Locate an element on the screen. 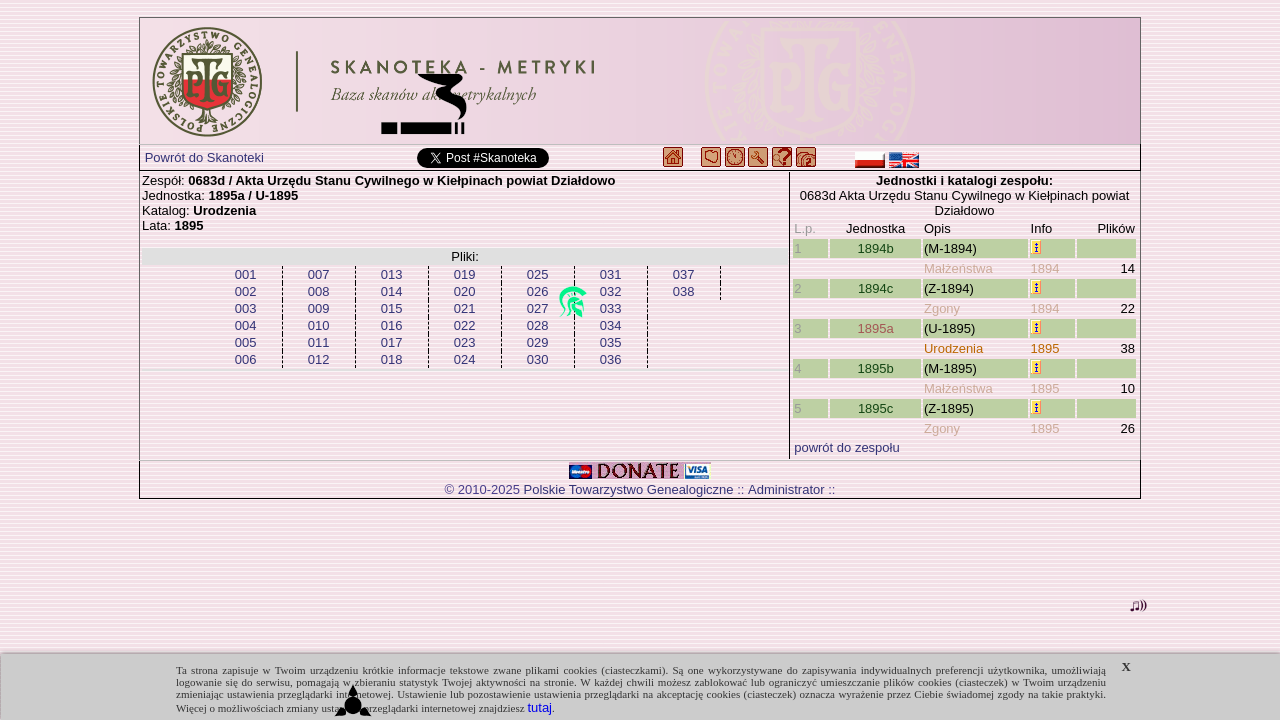  indicates a designated smoking area is located at coordinates (423, 115).